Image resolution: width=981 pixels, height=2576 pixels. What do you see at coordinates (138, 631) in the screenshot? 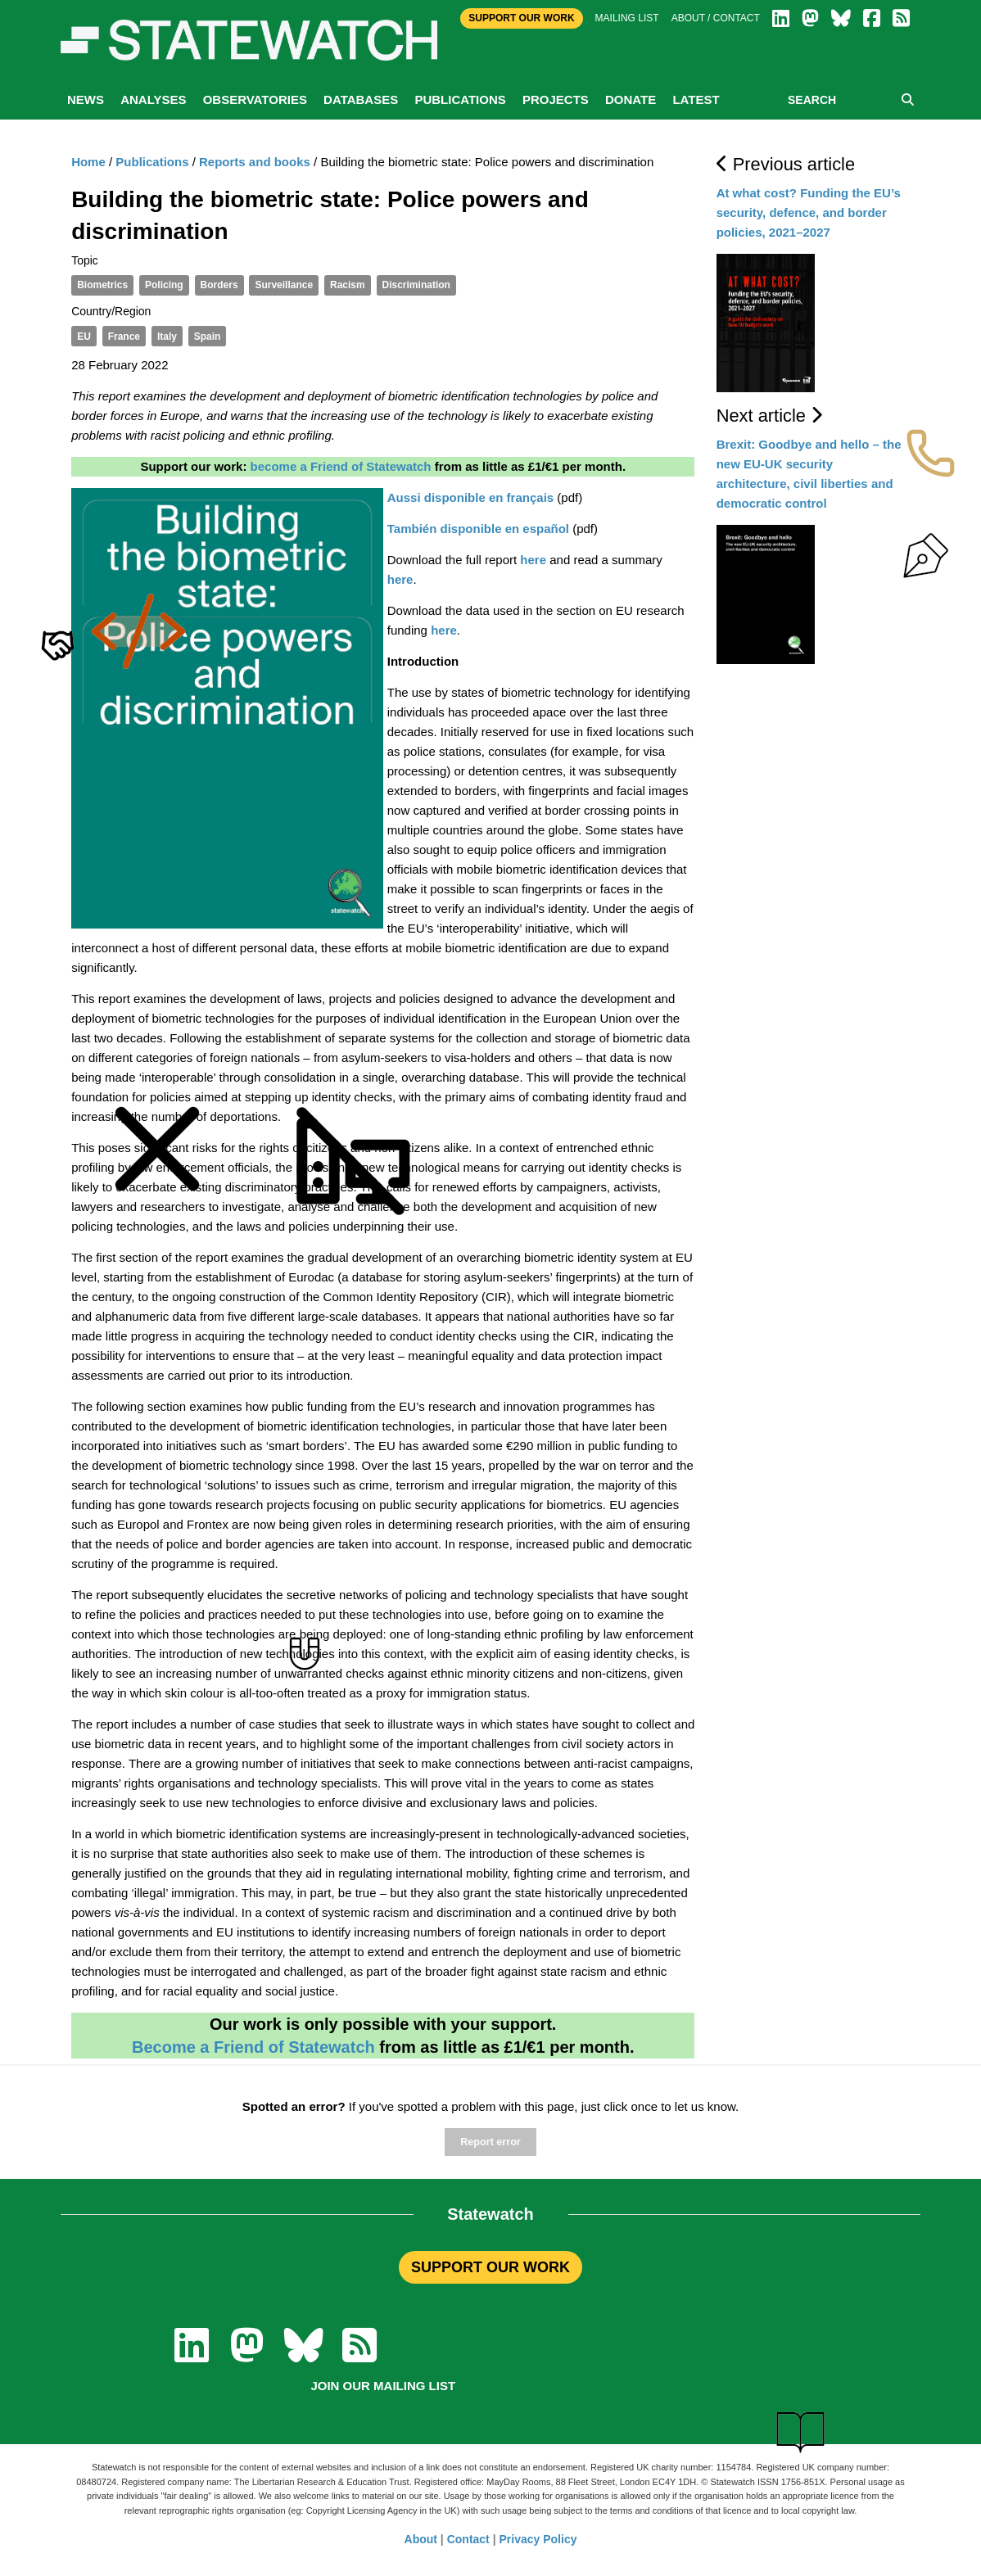
I see `view or edit source code` at bounding box center [138, 631].